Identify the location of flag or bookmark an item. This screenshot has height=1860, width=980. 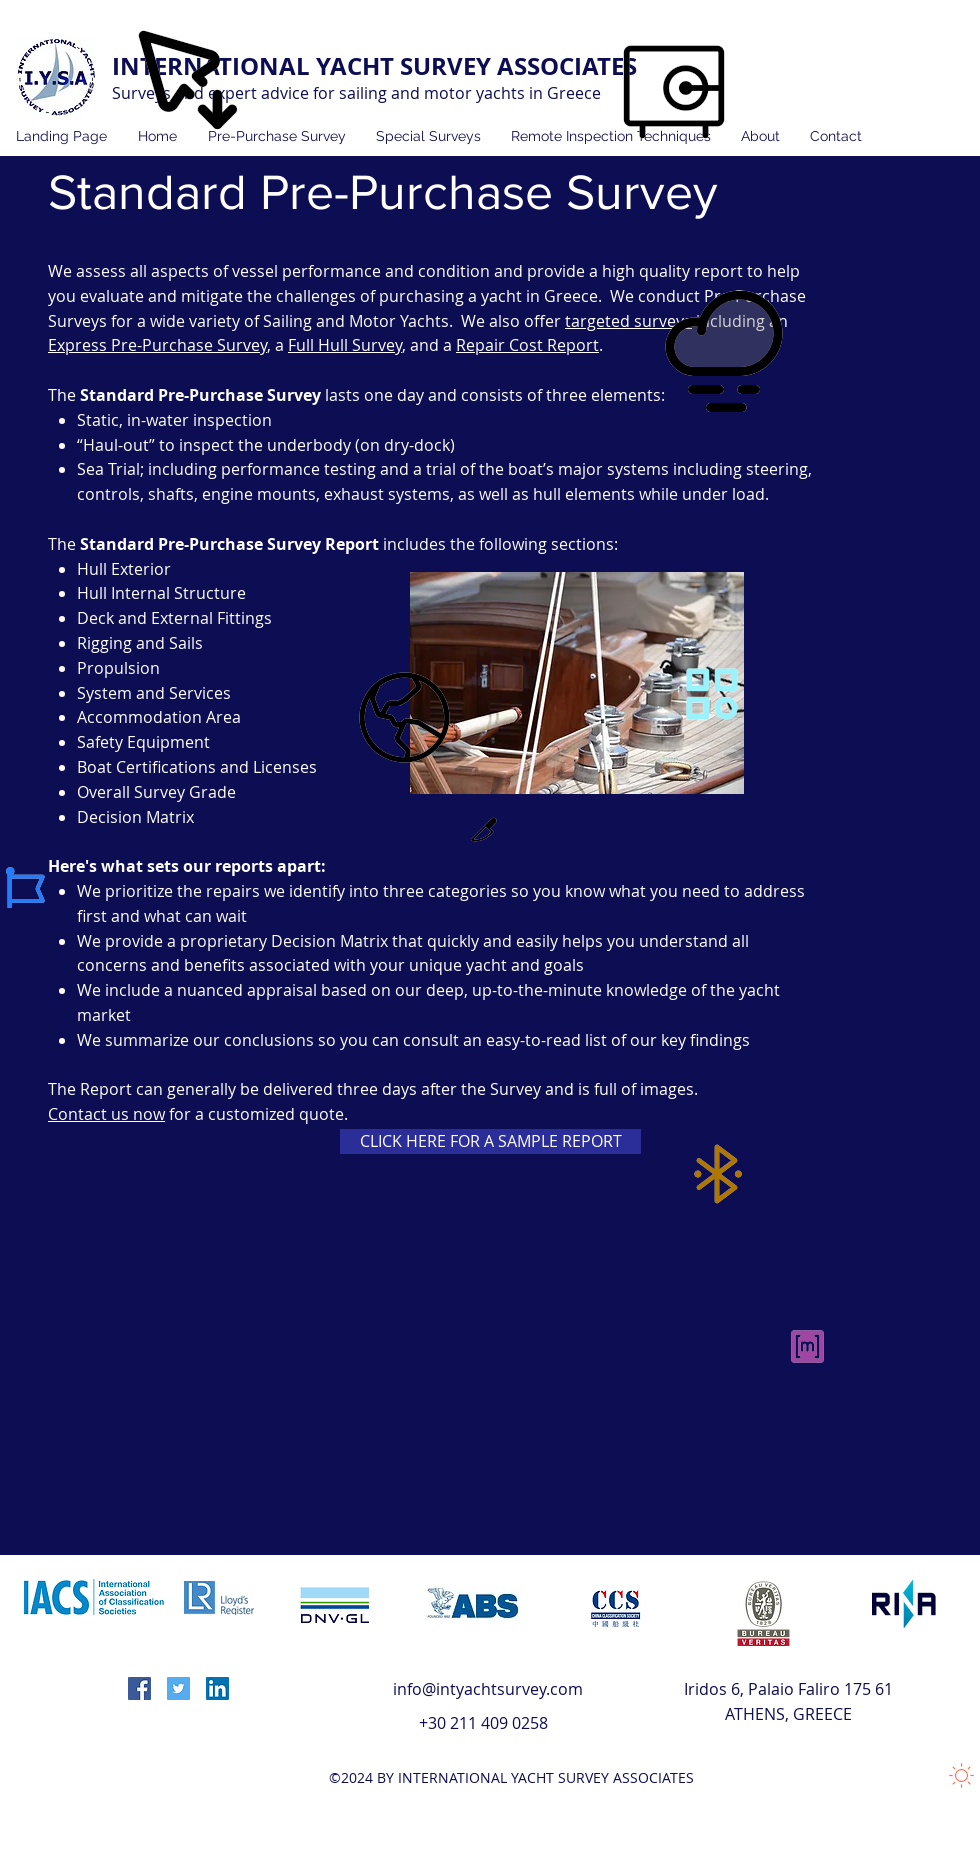
(25, 887).